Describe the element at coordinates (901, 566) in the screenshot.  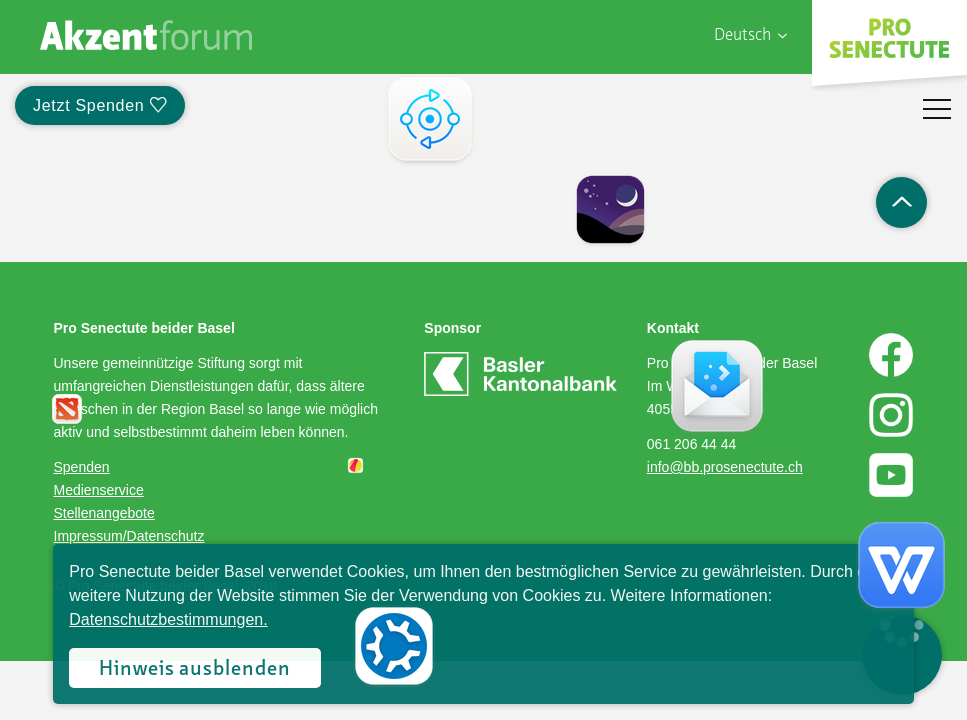
I see `open WPS Office application` at that location.